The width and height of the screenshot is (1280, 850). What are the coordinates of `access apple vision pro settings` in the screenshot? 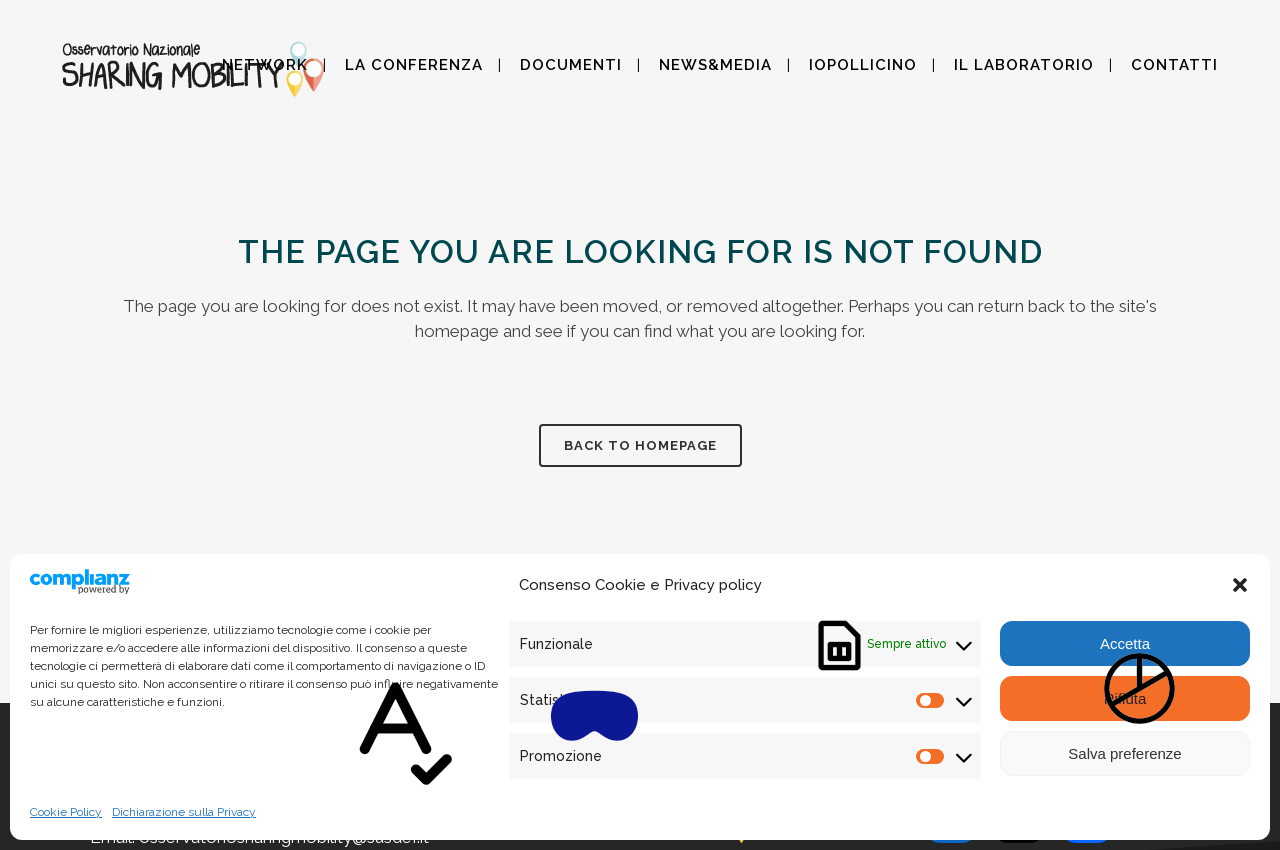 It's located at (594, 714).